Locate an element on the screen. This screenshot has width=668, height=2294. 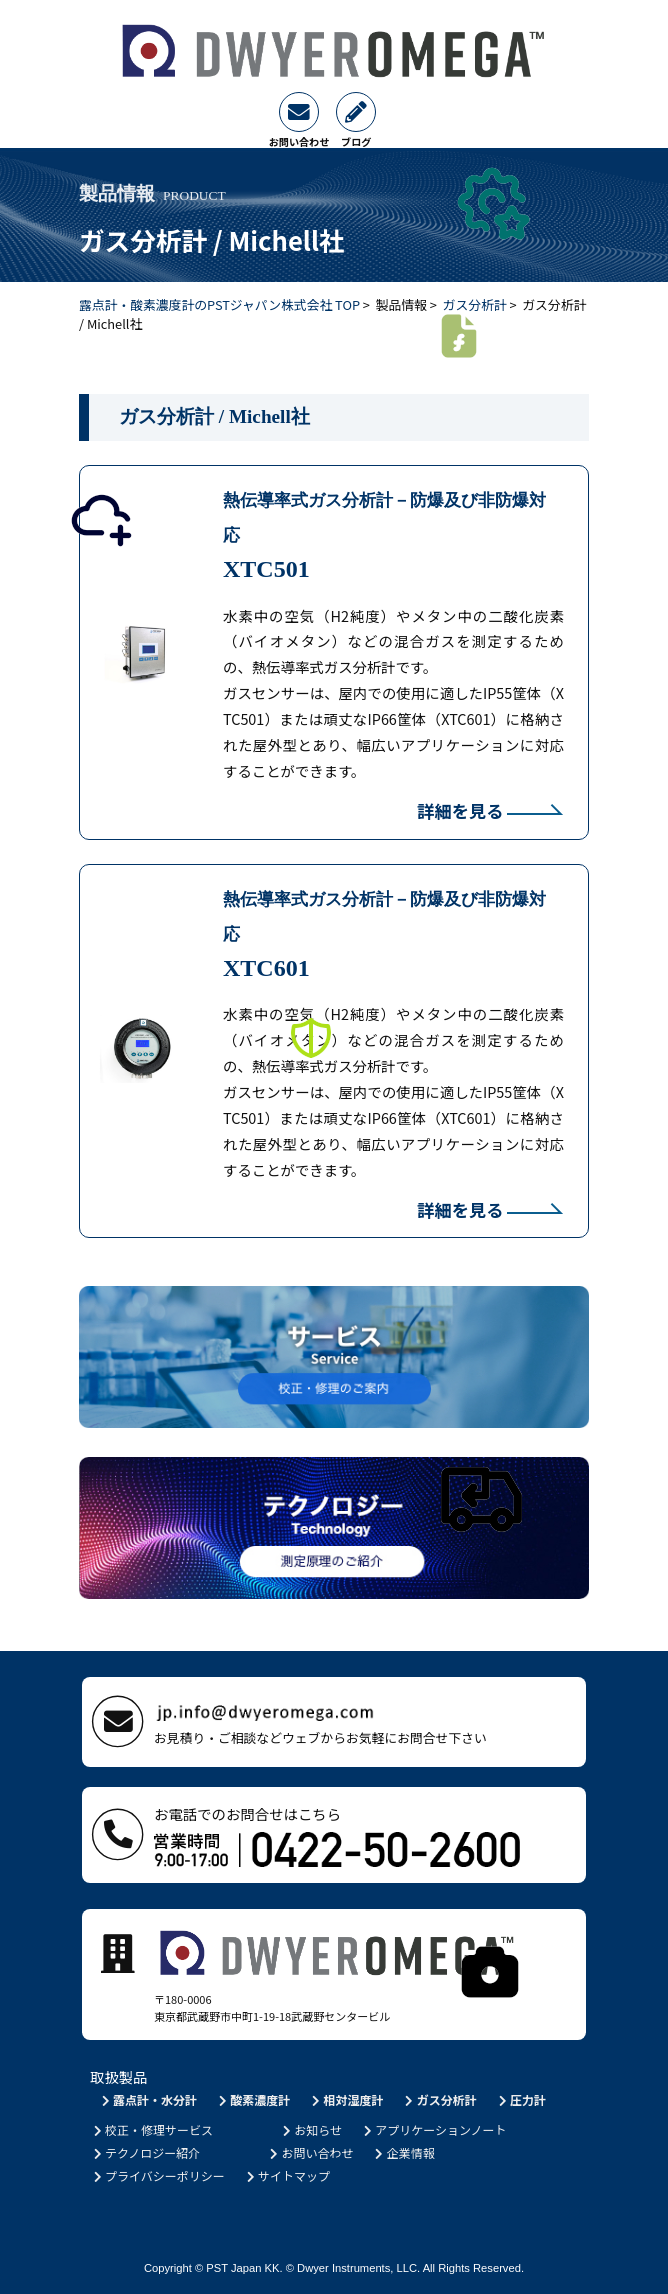
initiate a product return is located at coordinates (481, 1499).